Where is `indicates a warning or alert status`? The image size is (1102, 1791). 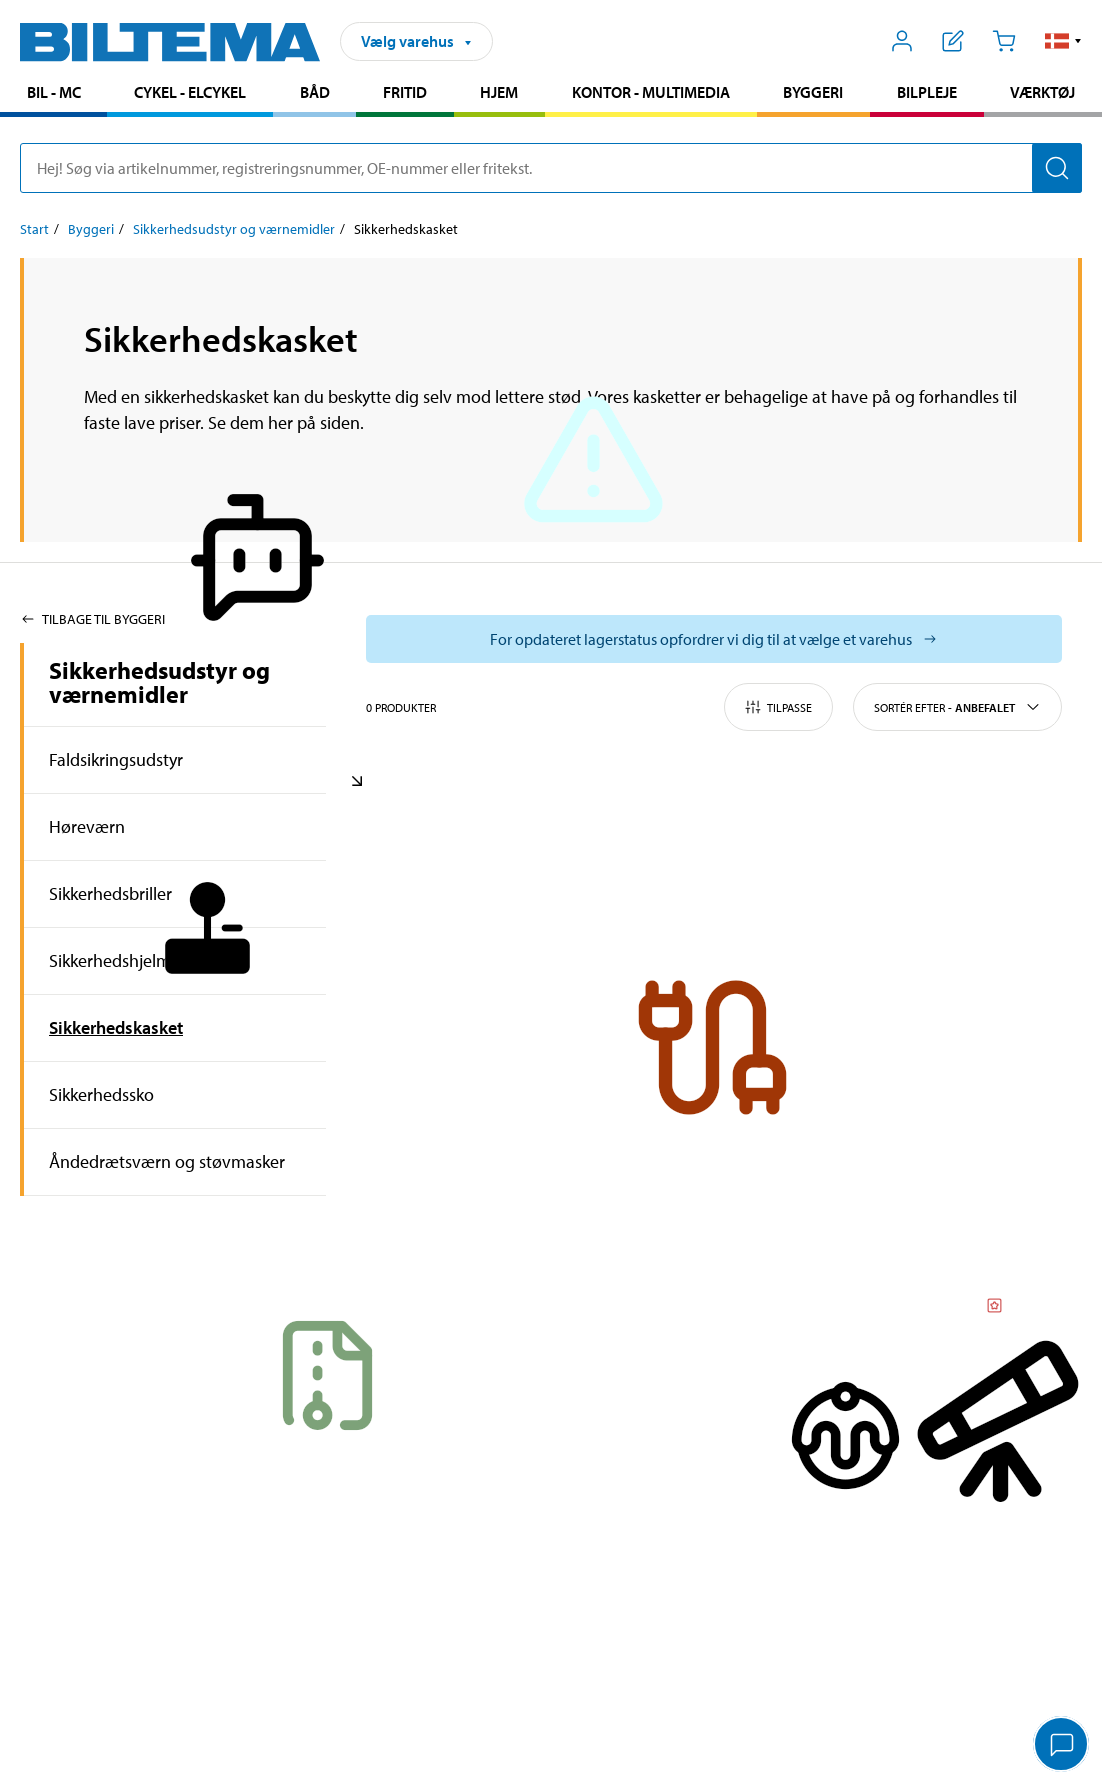
indicates a warning or alert status is located at coordinates (593, 459).